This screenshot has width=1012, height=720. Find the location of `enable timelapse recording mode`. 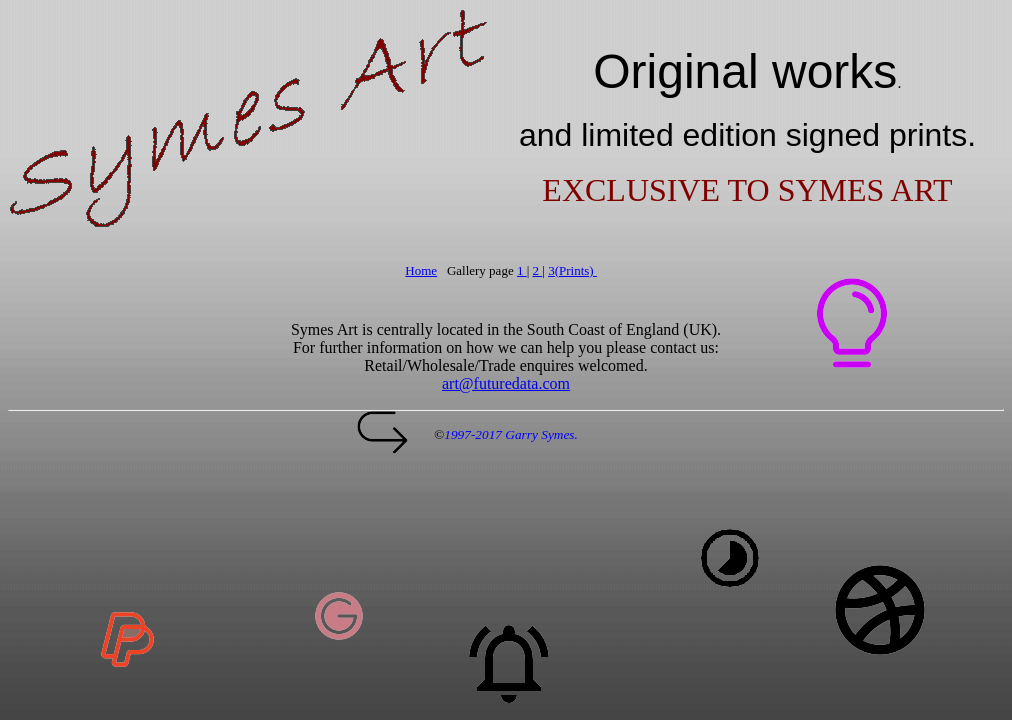

enable timelapse recording mode is located at coordinates (730, 558).